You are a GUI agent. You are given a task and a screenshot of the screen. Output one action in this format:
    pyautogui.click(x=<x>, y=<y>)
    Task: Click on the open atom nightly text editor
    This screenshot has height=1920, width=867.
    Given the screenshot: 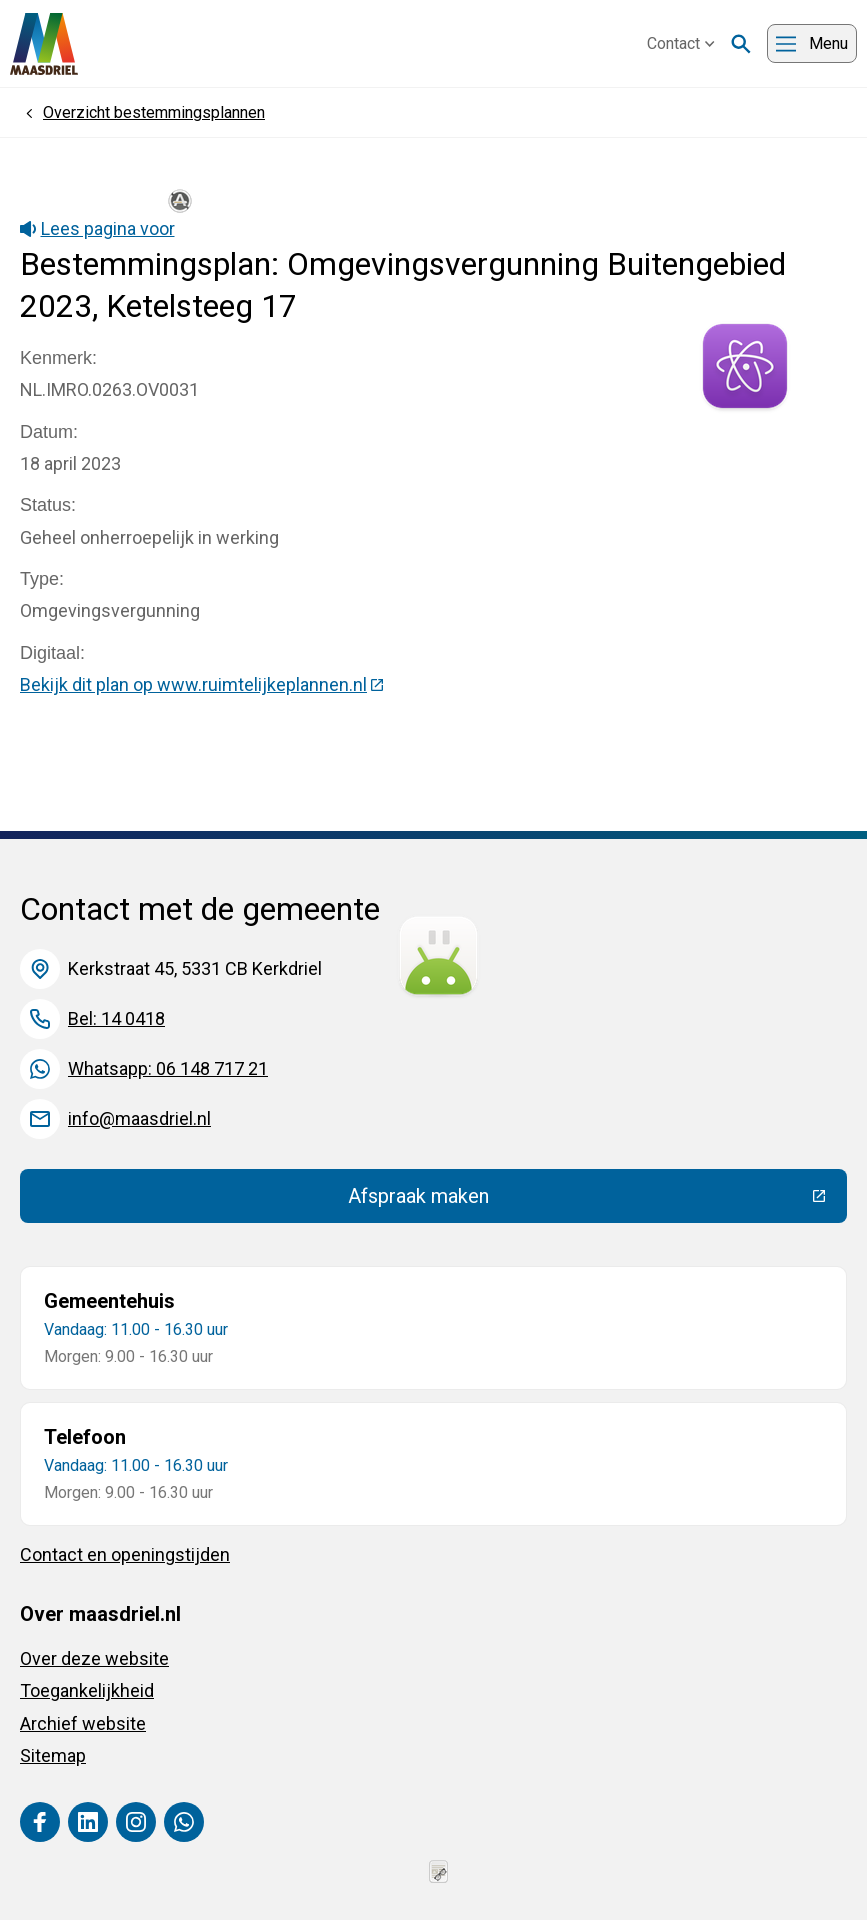 What is the action you would take?
    pyautogui.click(x=745, y=366)
    